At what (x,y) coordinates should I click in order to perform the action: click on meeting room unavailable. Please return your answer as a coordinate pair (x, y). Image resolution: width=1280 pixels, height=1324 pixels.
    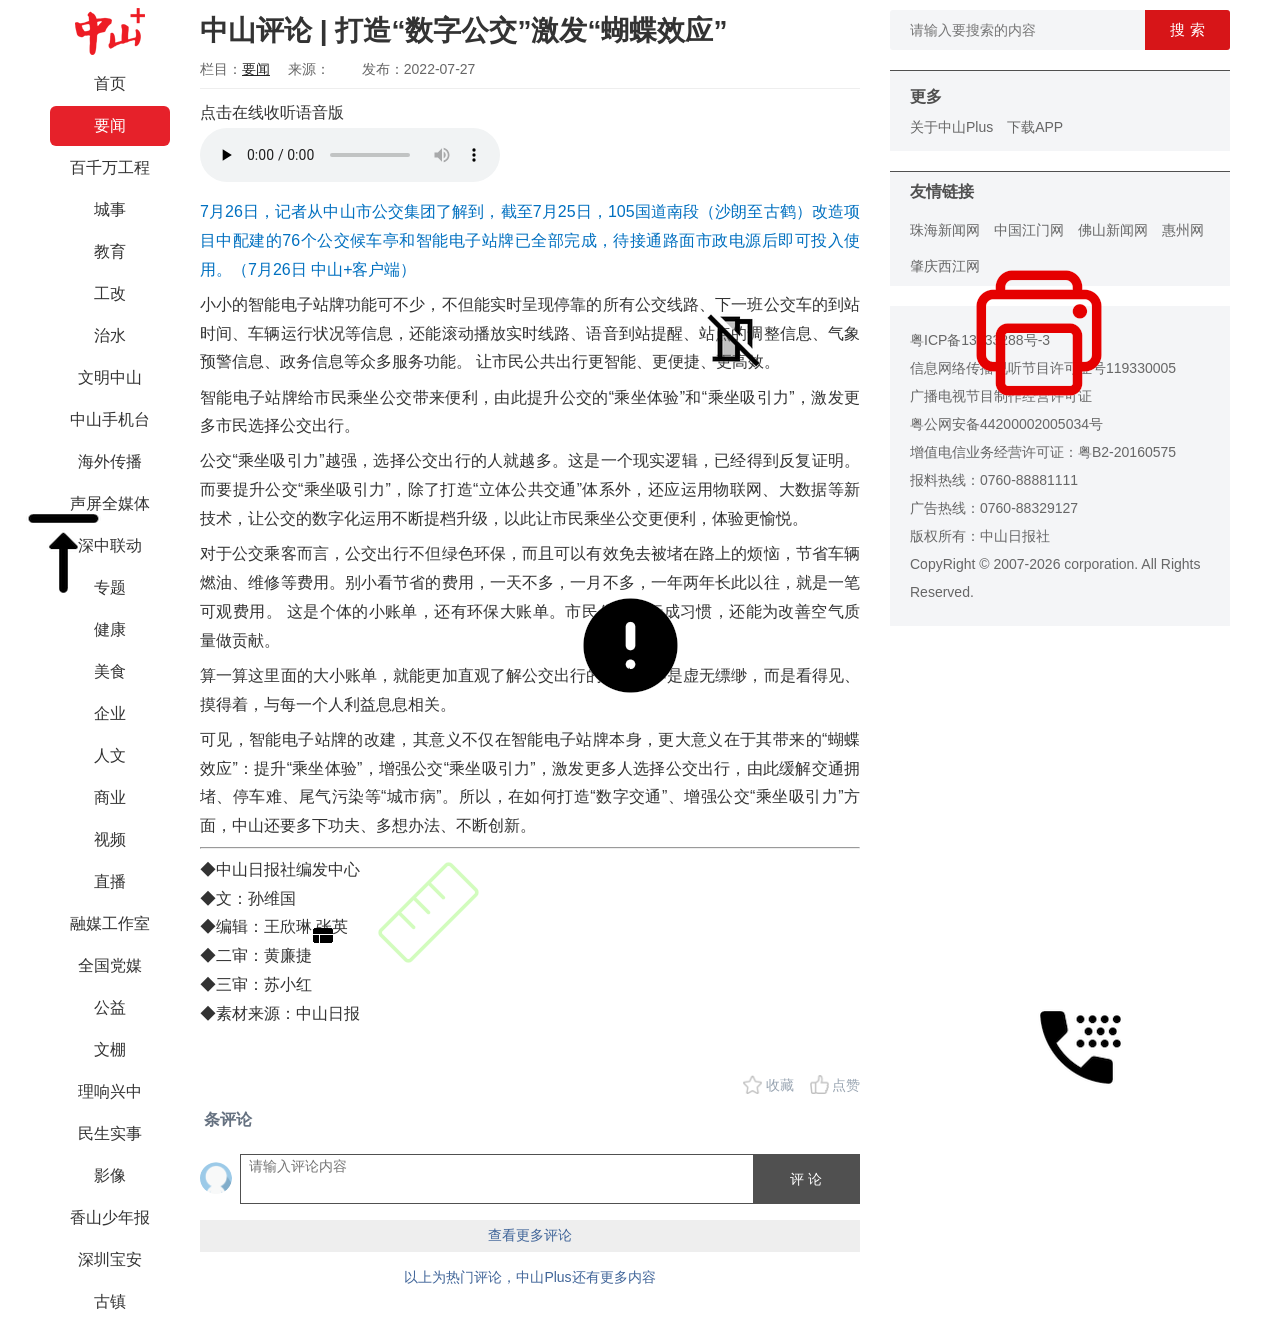
    Looking at the image, I should click on (735, 339).